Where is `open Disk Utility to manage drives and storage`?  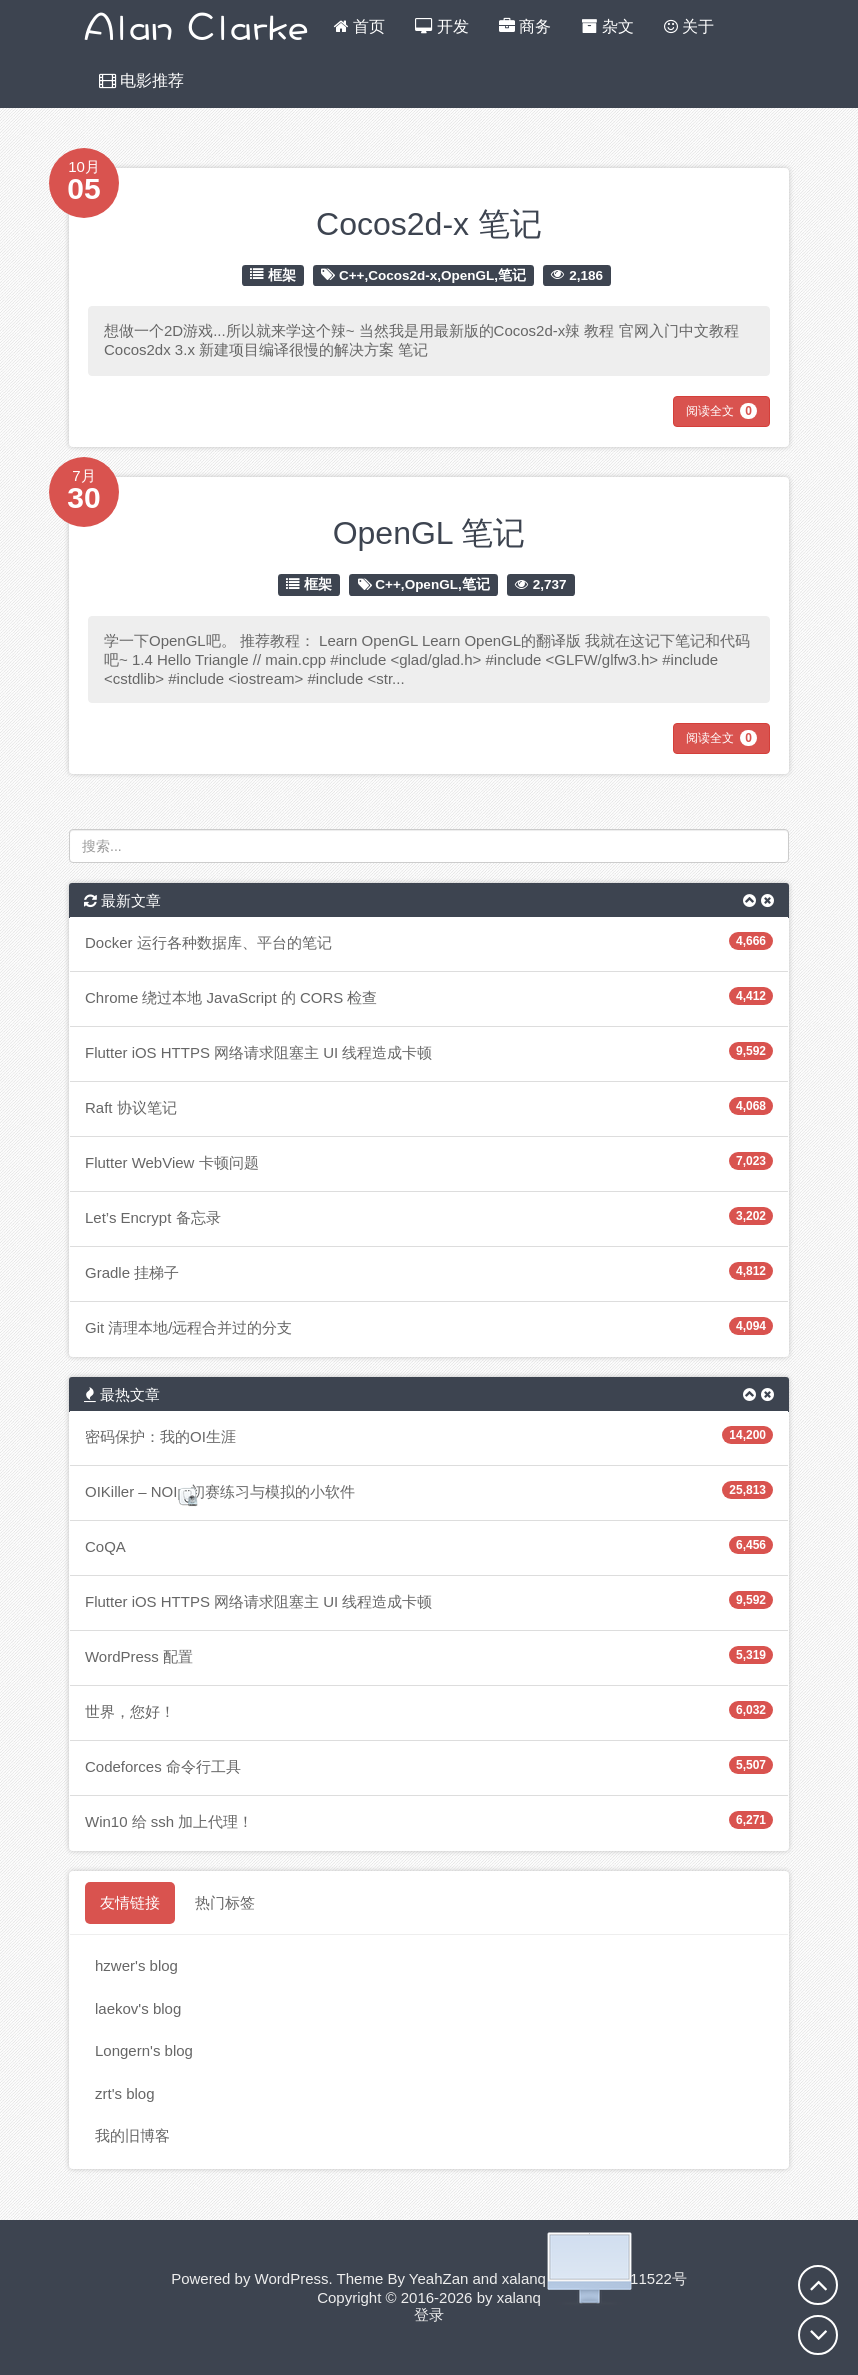 open Disk Utility to manage drives and storage is located at coordinates (187, 1496).